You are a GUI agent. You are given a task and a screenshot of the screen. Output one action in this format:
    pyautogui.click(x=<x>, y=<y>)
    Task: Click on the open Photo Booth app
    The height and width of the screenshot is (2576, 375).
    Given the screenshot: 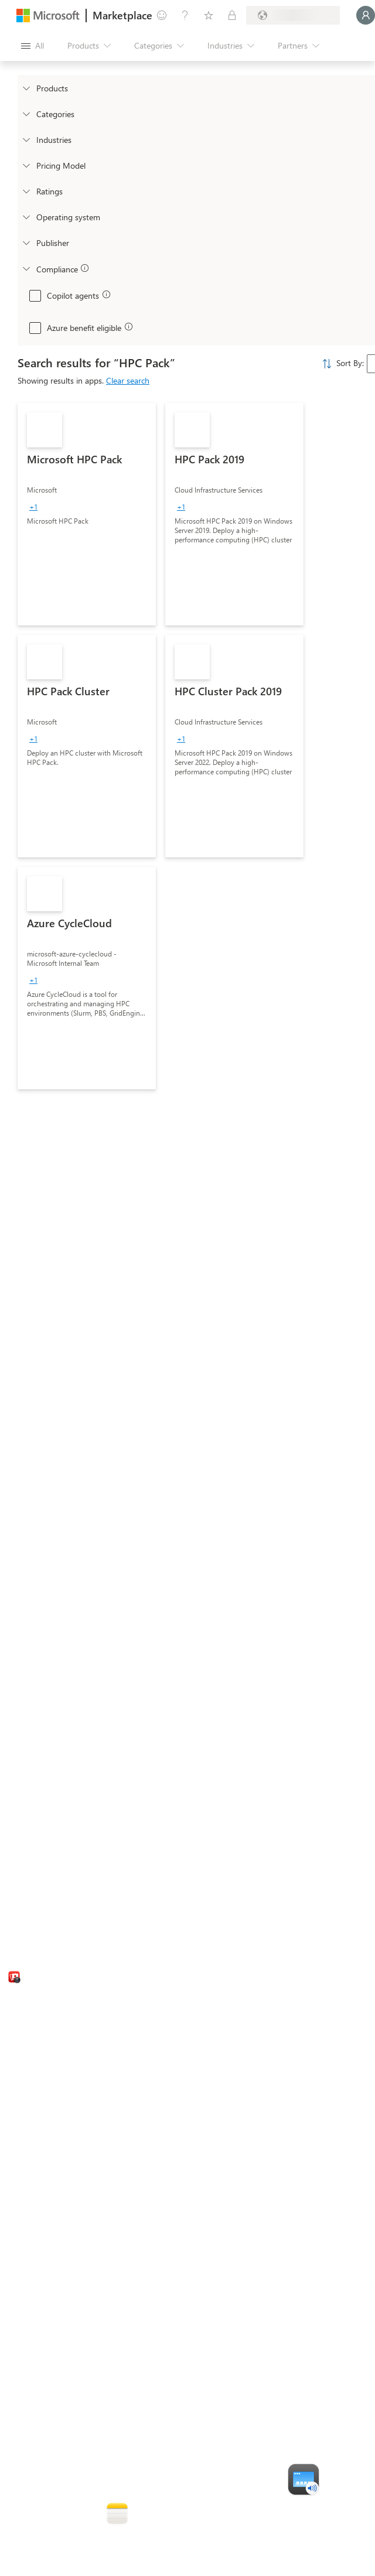 What is the action you would take?
    pyautogui.click(x=14, y=1977)
    